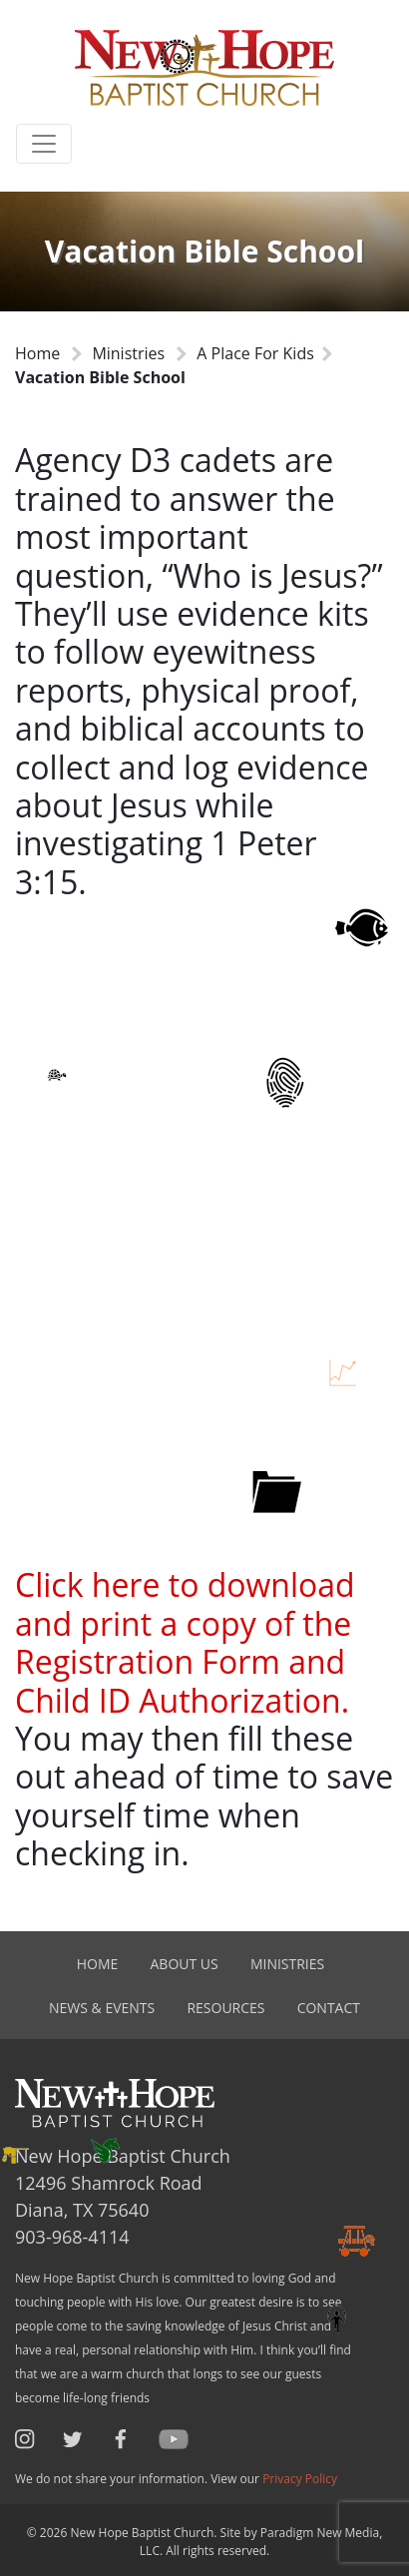  Describe the element at coordinates (15, 2155) in the screenshot. I see `select weapon or firearm in game inventory` at that location.